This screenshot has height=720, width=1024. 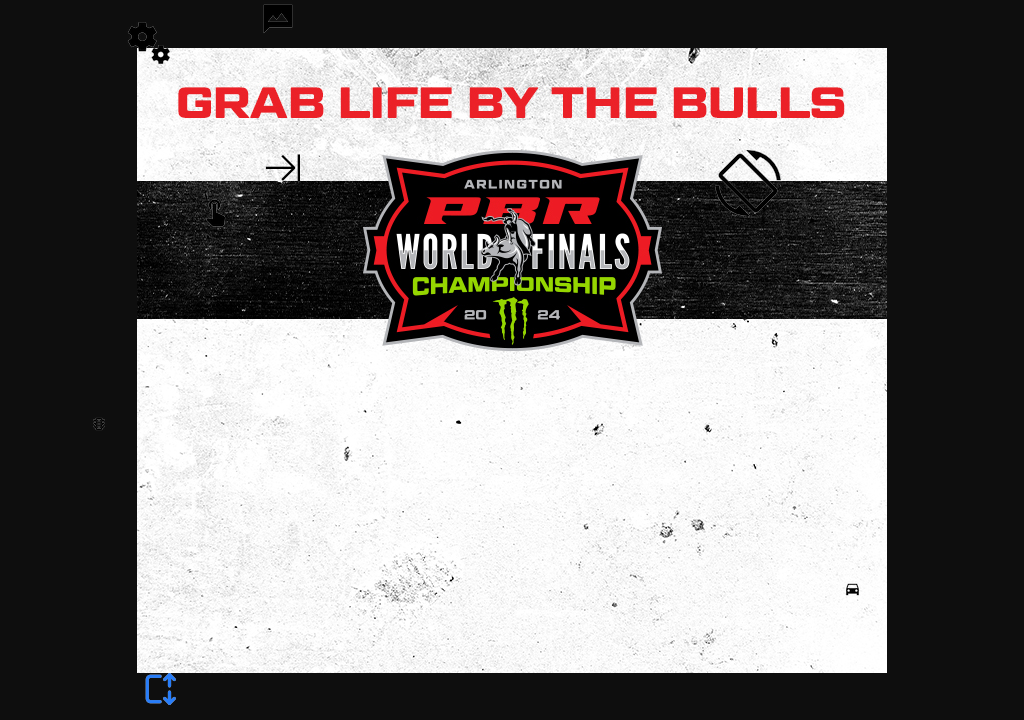 What do you see at coordinates (280, 166) in the screenshot?
I see `move cursor to the next tab stop` at bounding box center [280, 166].